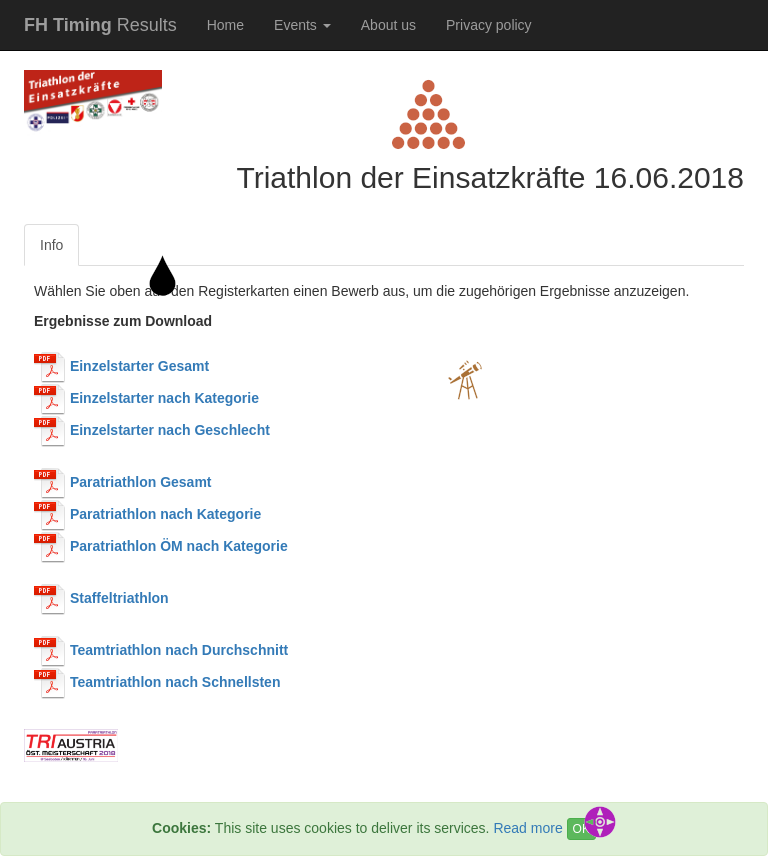 The height and width of the screenshot is (856, 768). What do you see at coordinates (428, 112) in the screenshot?
I see `start a billiards or pool game` at bounding box center [428, 112].